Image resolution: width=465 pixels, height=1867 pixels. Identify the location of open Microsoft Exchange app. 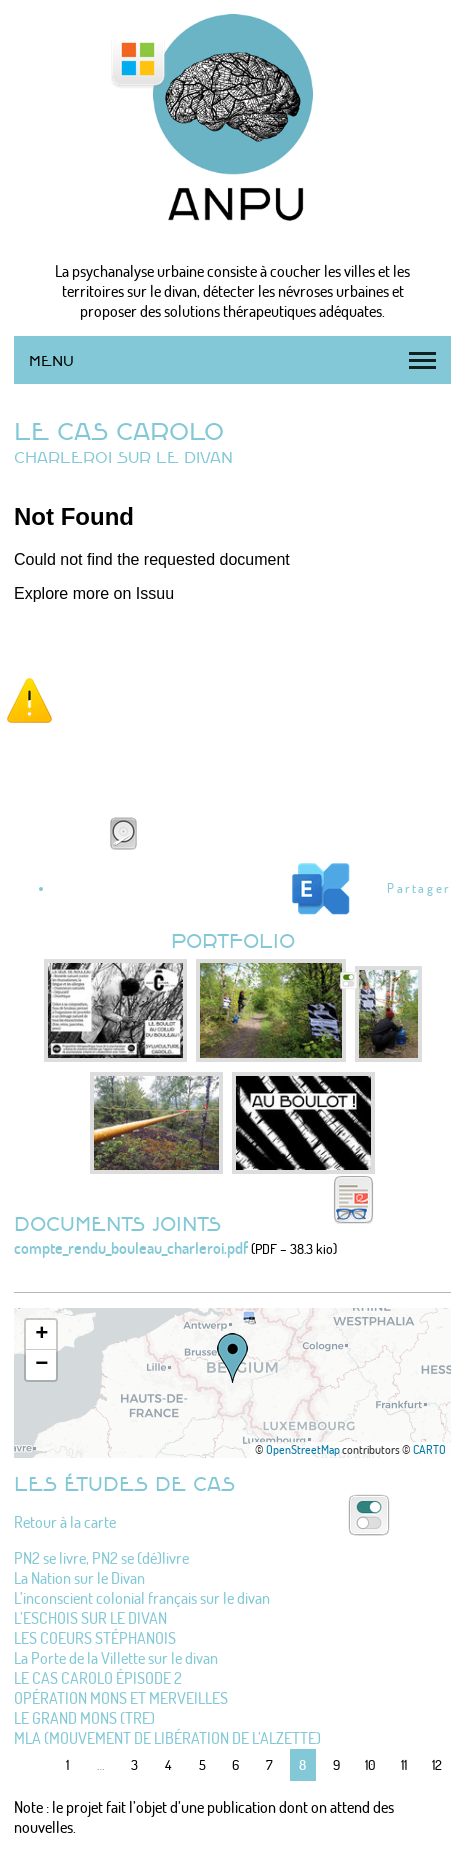
(321, 889).